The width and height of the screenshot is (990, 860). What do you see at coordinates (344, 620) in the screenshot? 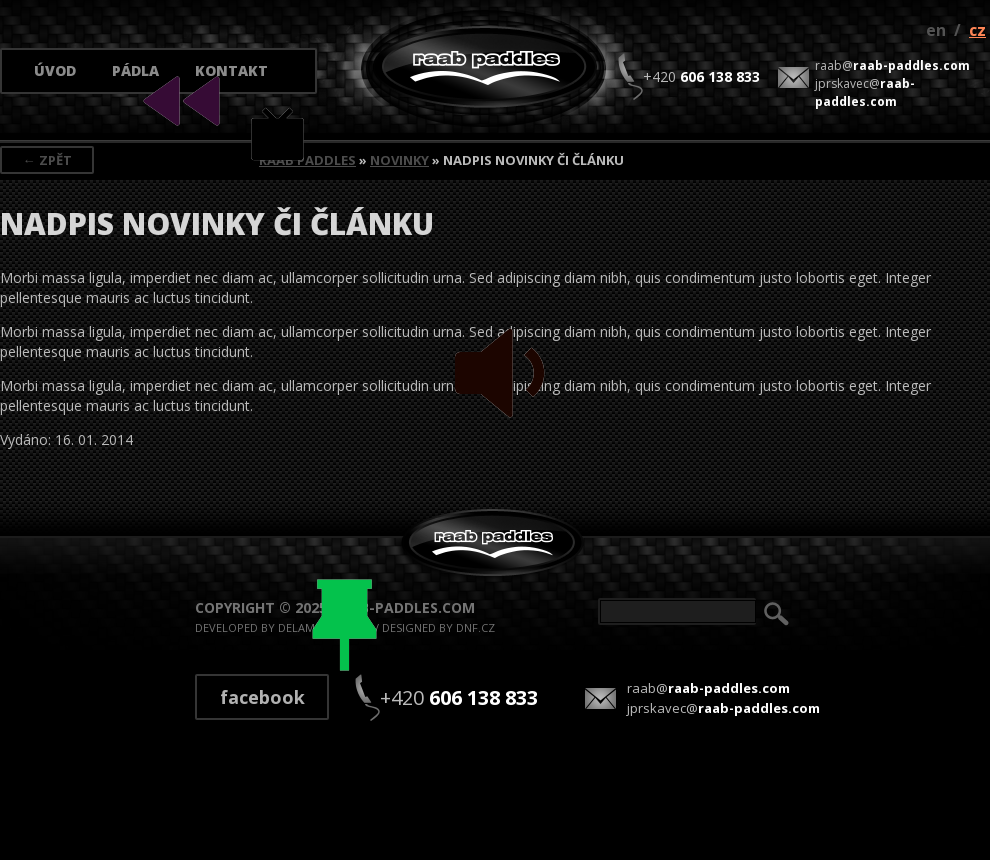
I see `pin an item to keep it visible` at bounding box center [344, 620].